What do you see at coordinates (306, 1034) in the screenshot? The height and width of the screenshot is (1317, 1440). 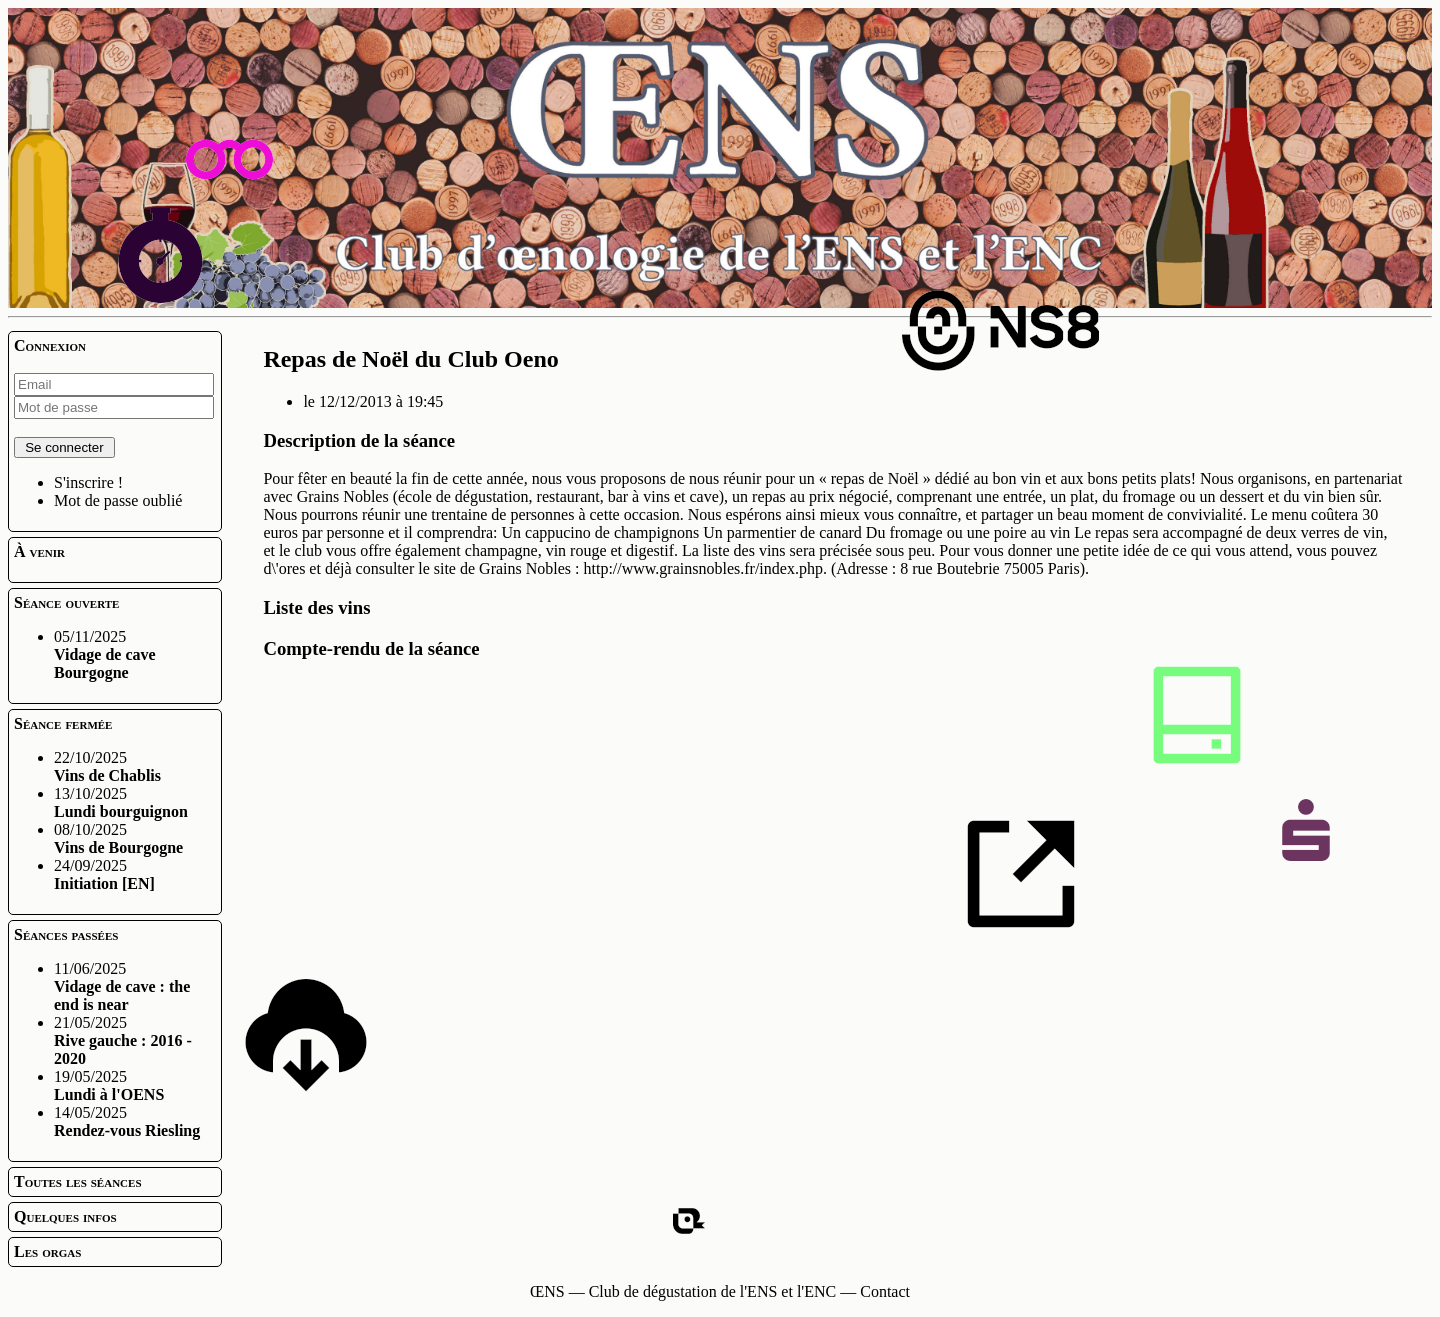 I see `download file from cloud storage` at bounding box center [306, 1034].